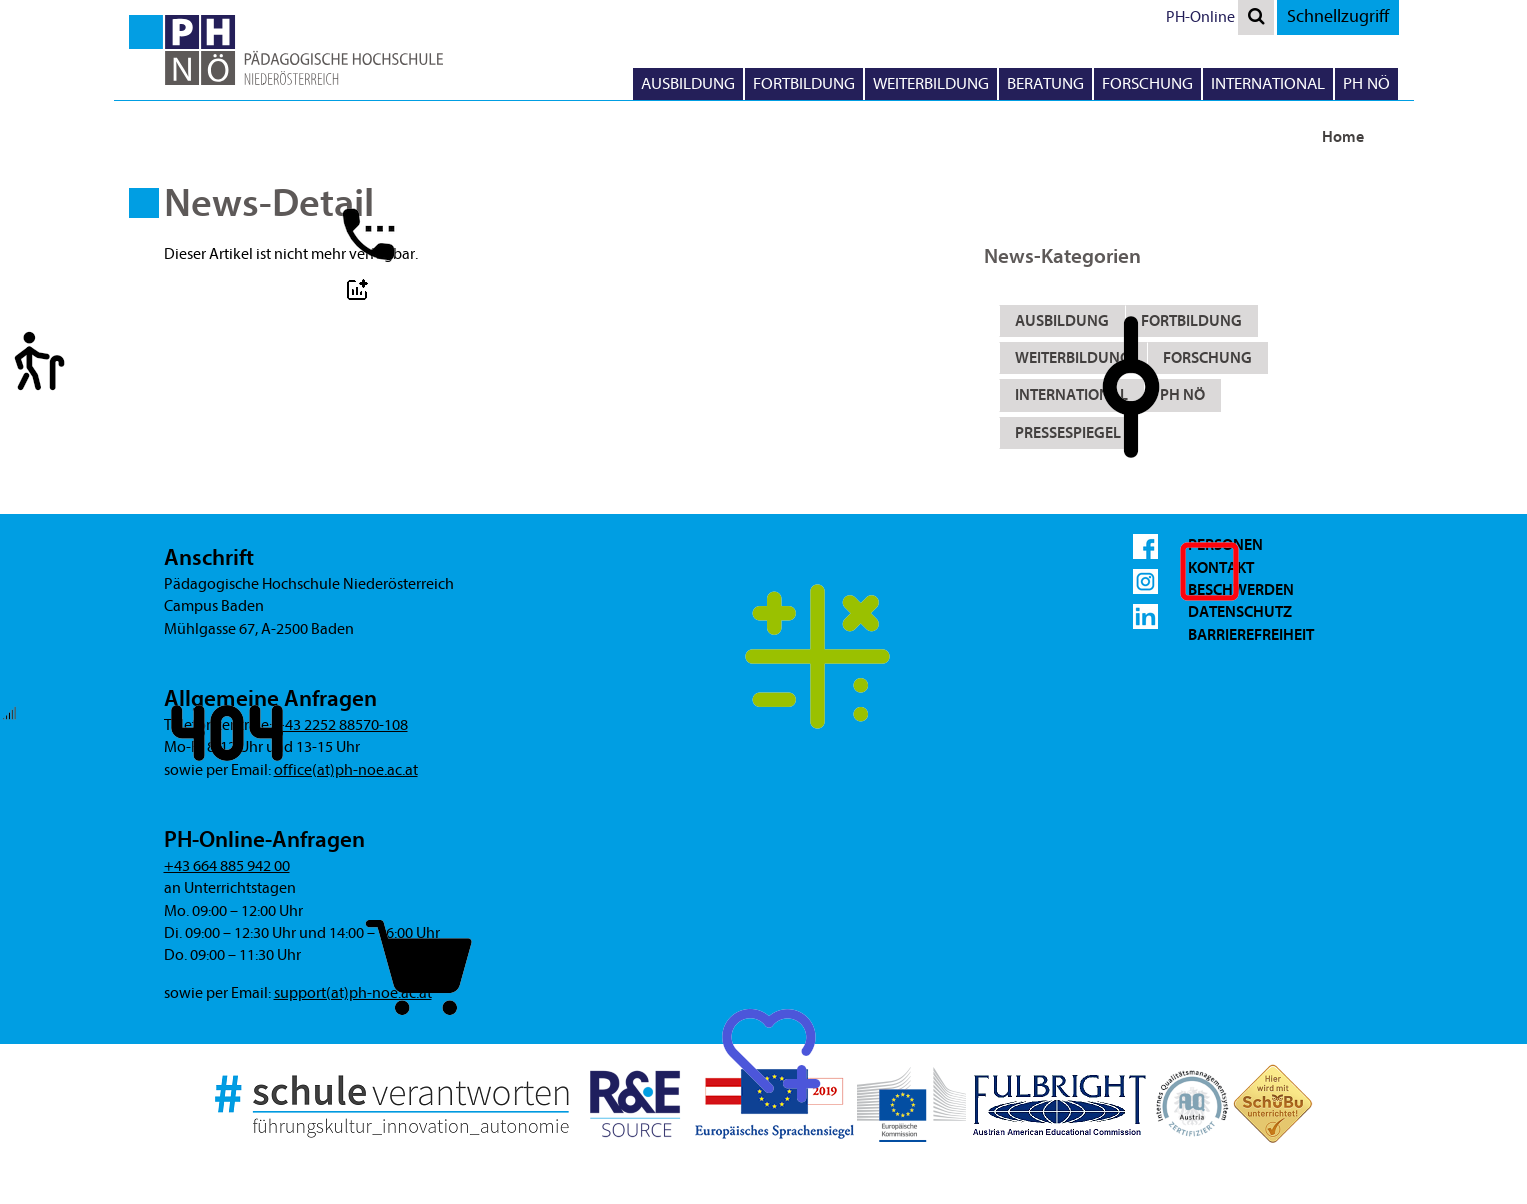  Describe the element at coordinates (41, 361) in the screenshot. I see `indicates senior or elderly user category` at that location.